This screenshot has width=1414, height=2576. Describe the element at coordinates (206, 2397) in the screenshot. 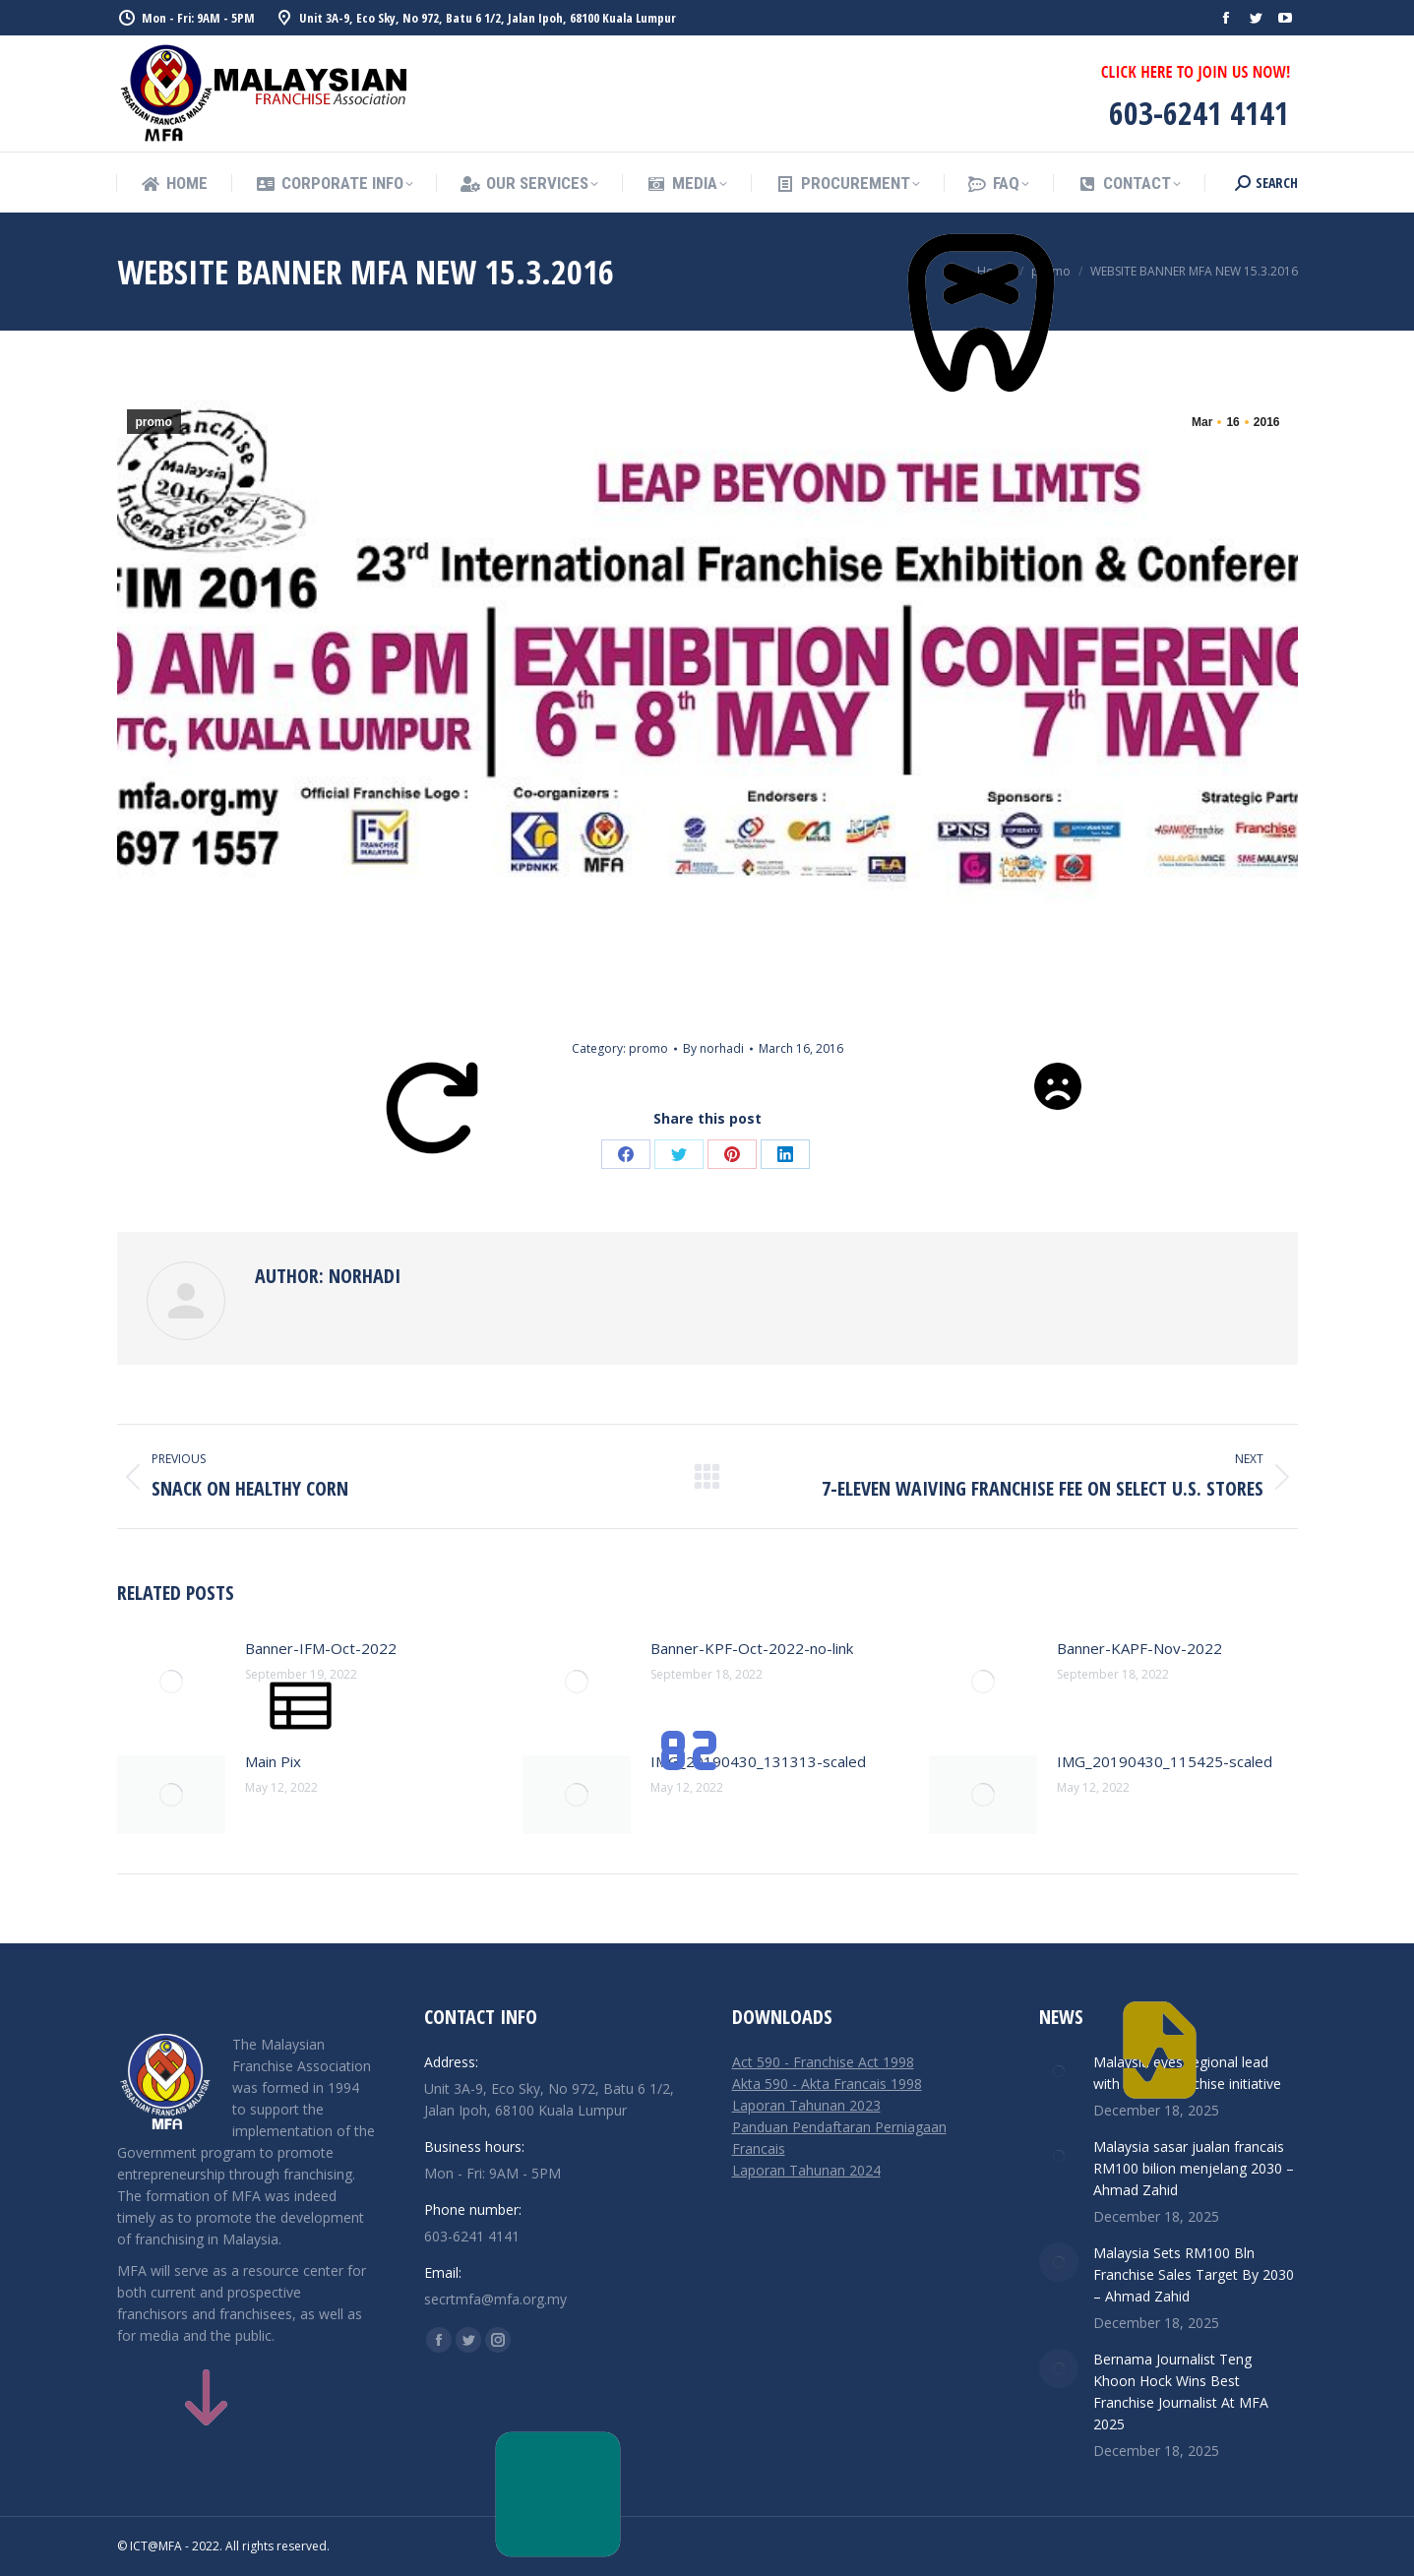

I see `scroll down or view more content` at that location.